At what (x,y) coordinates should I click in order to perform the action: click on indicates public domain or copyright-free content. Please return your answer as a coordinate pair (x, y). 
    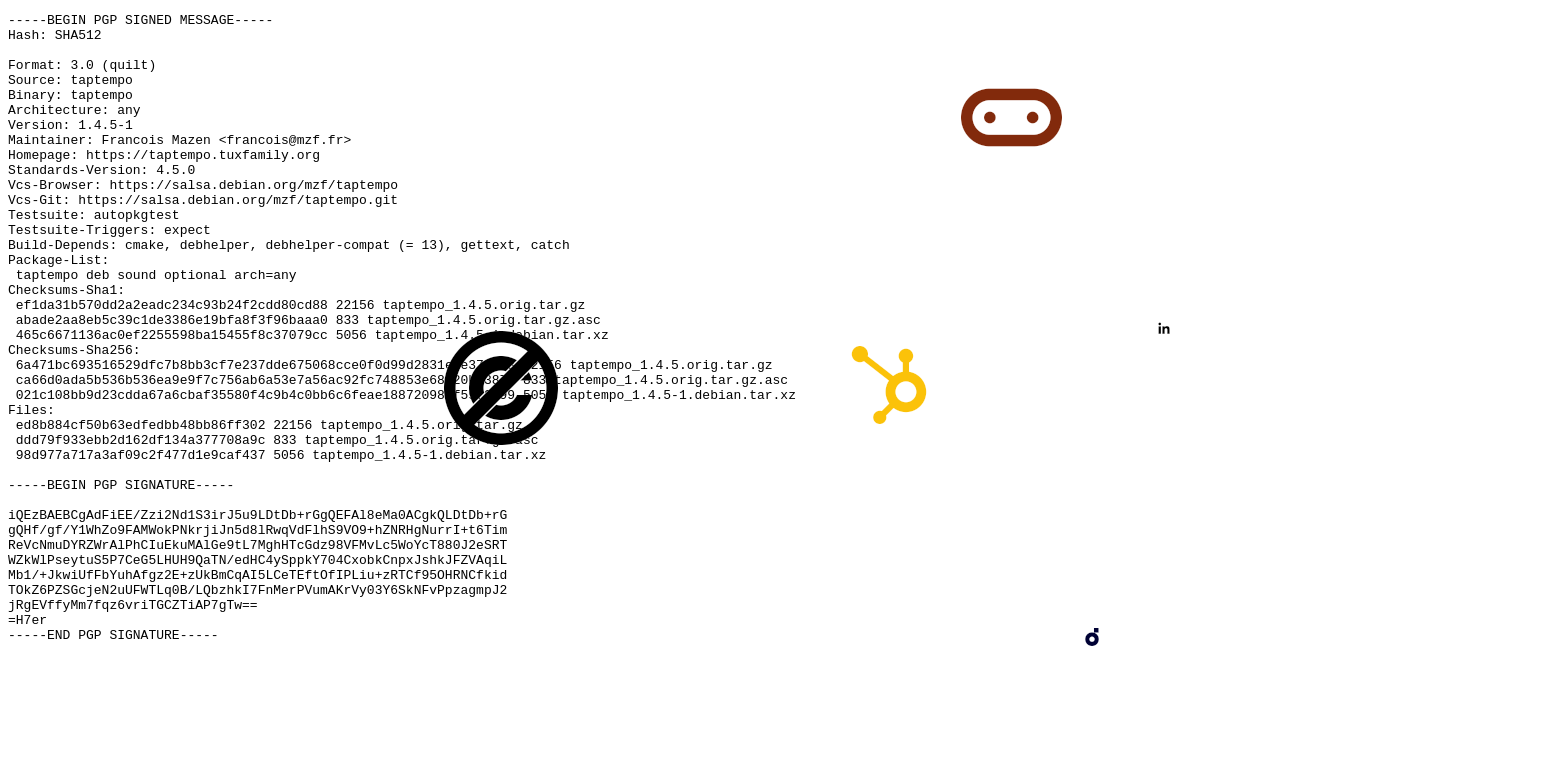
    Looking at the image, I should click on (501, 388).